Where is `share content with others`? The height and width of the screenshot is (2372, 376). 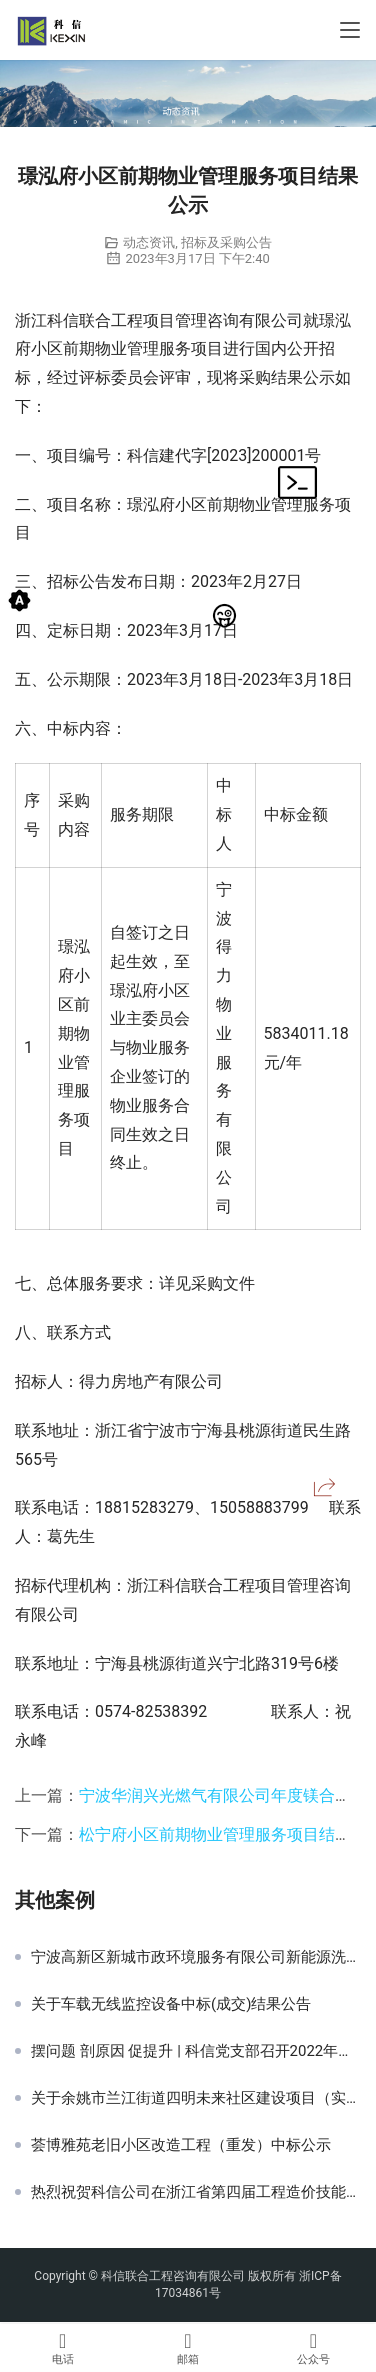
share content with others is located at coordinates (324, 1486).